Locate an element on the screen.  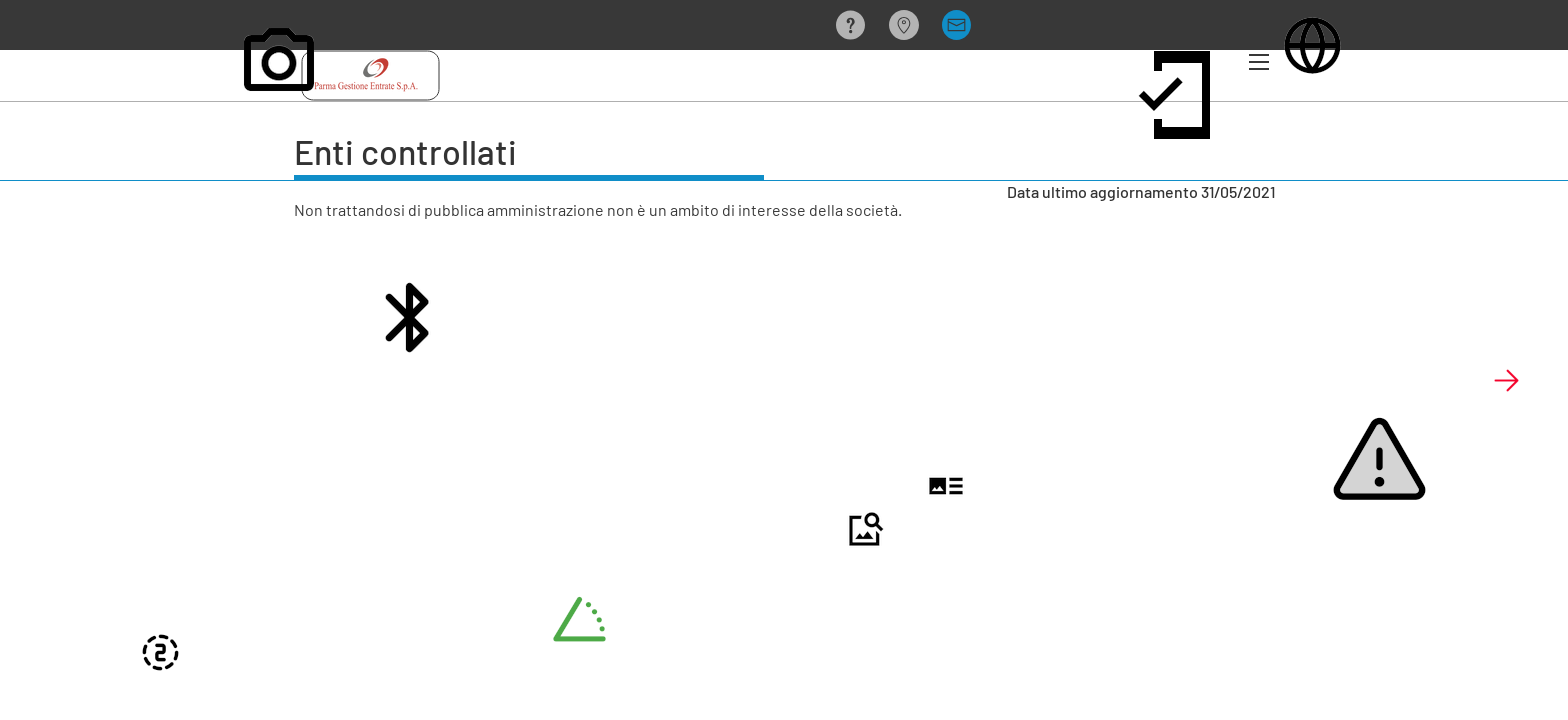
switch to a different language or region is located at coordinates (1312, 45).